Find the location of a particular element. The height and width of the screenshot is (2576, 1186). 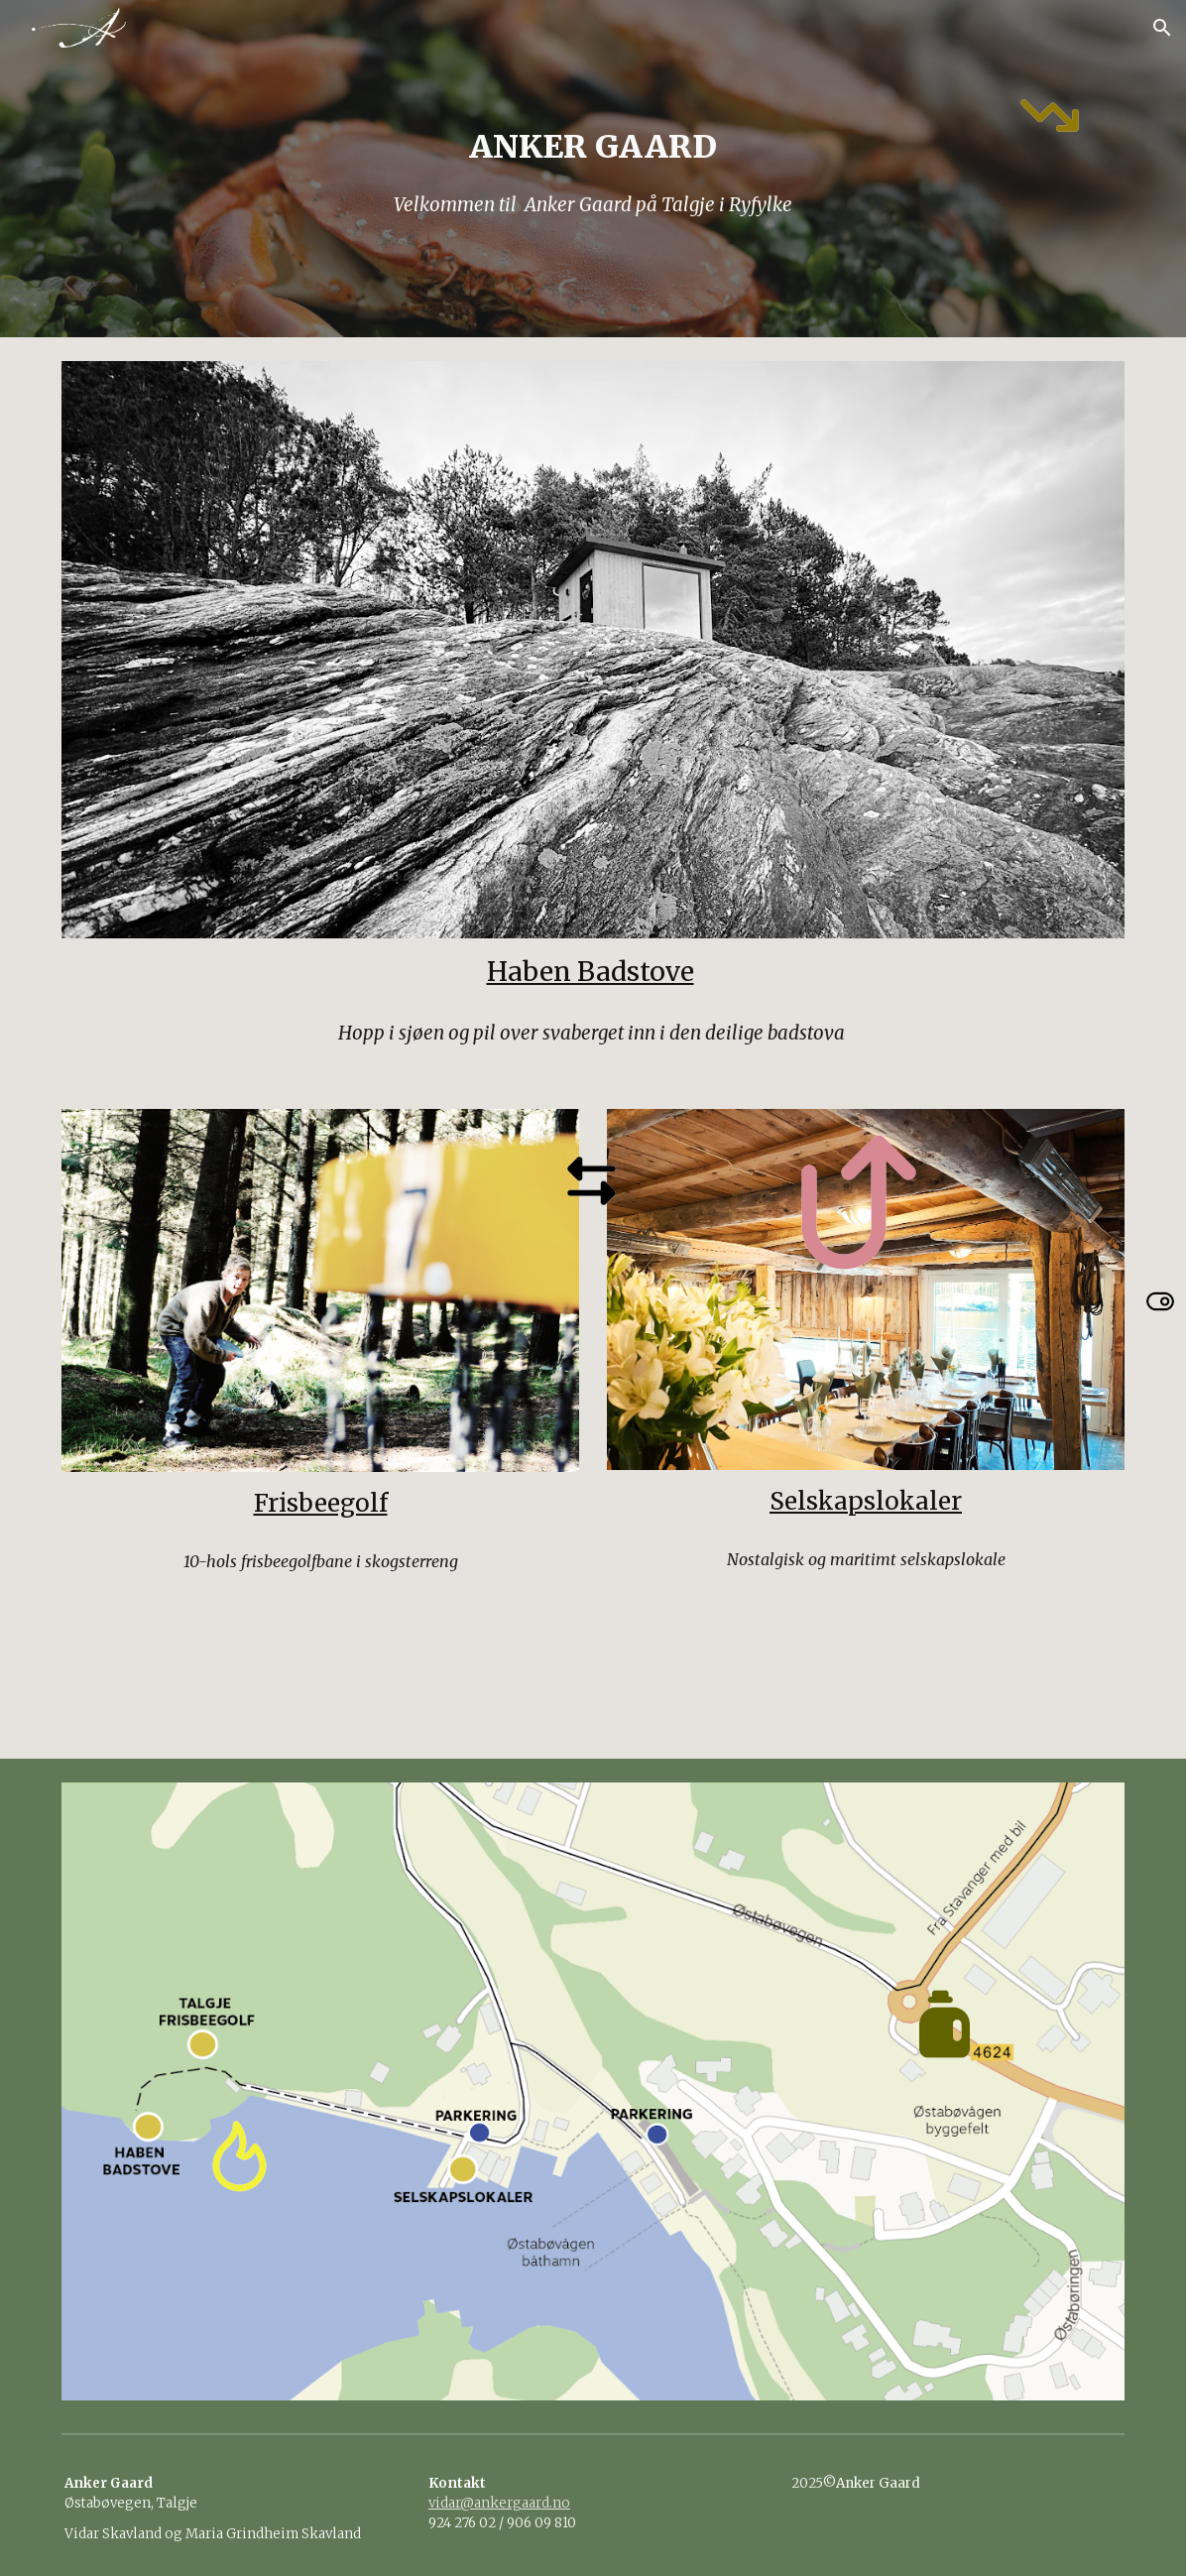

toggle switch in the on/enabled position is located at coordinates (1160, 1301).